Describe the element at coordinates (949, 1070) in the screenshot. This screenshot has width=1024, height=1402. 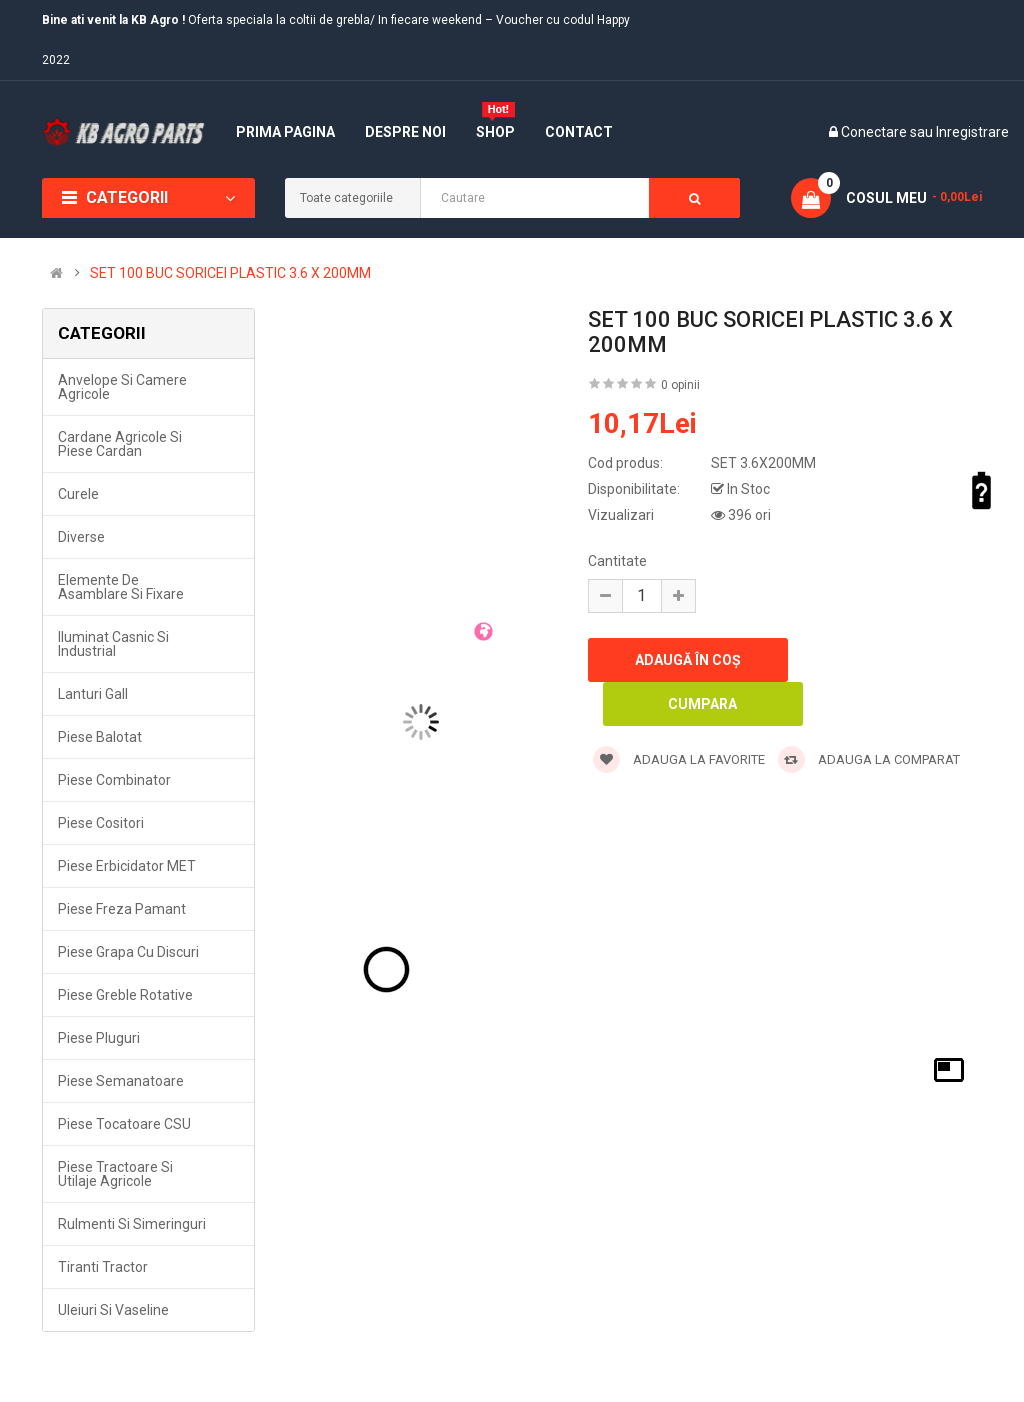
I see `view featured or highlighted video content` at that location.